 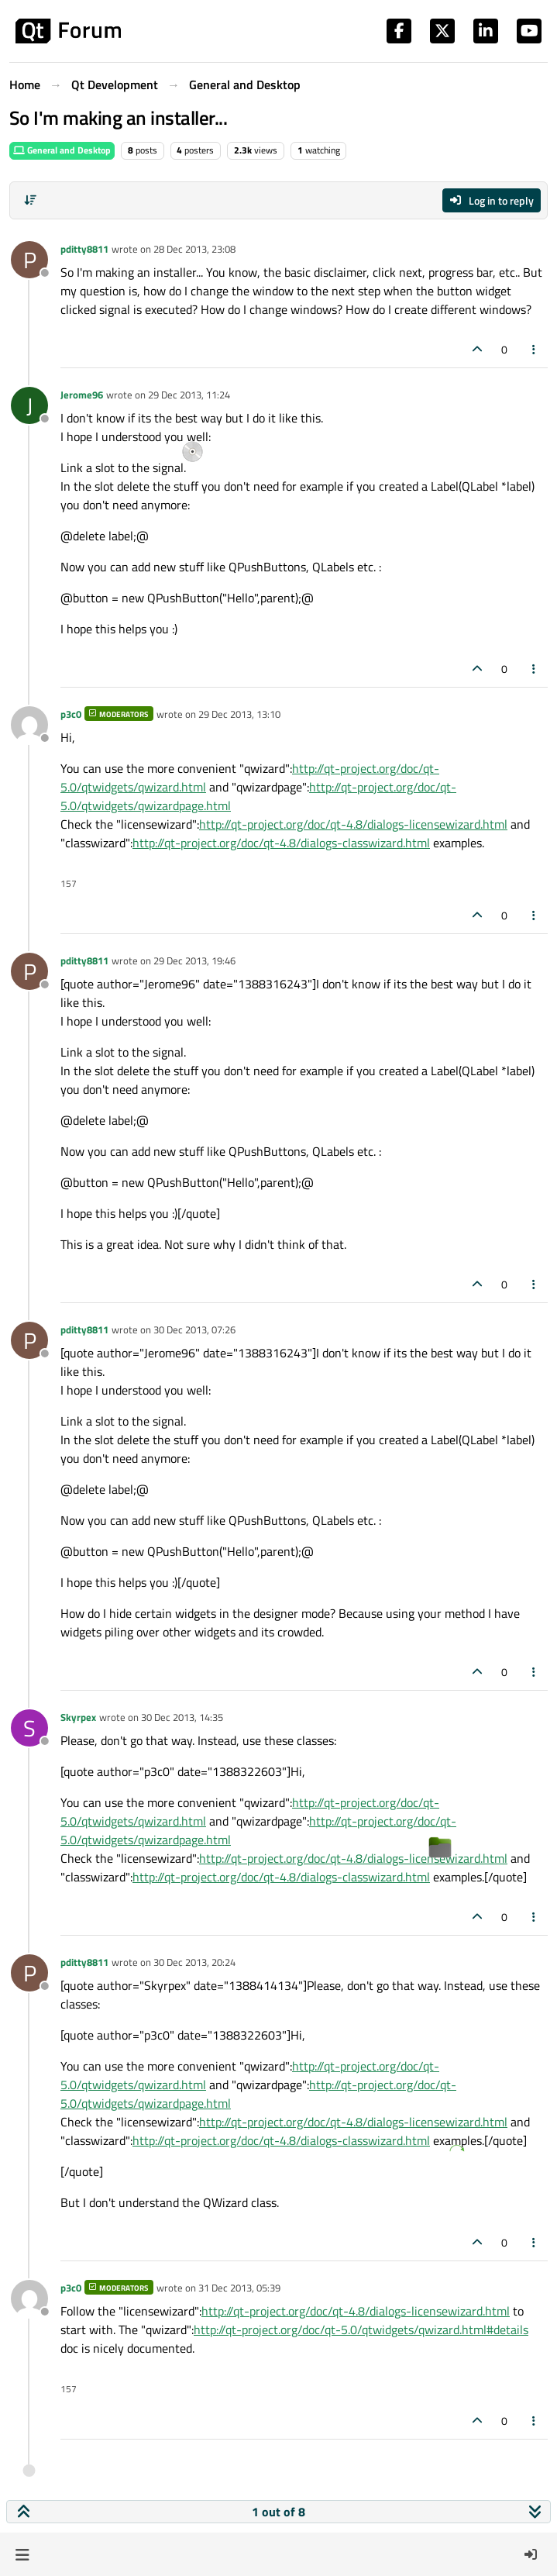 What do you see at coordinates (440, 1847) in the screenshot?
I see `open folder containing files` at bounding box center [440, 1847].